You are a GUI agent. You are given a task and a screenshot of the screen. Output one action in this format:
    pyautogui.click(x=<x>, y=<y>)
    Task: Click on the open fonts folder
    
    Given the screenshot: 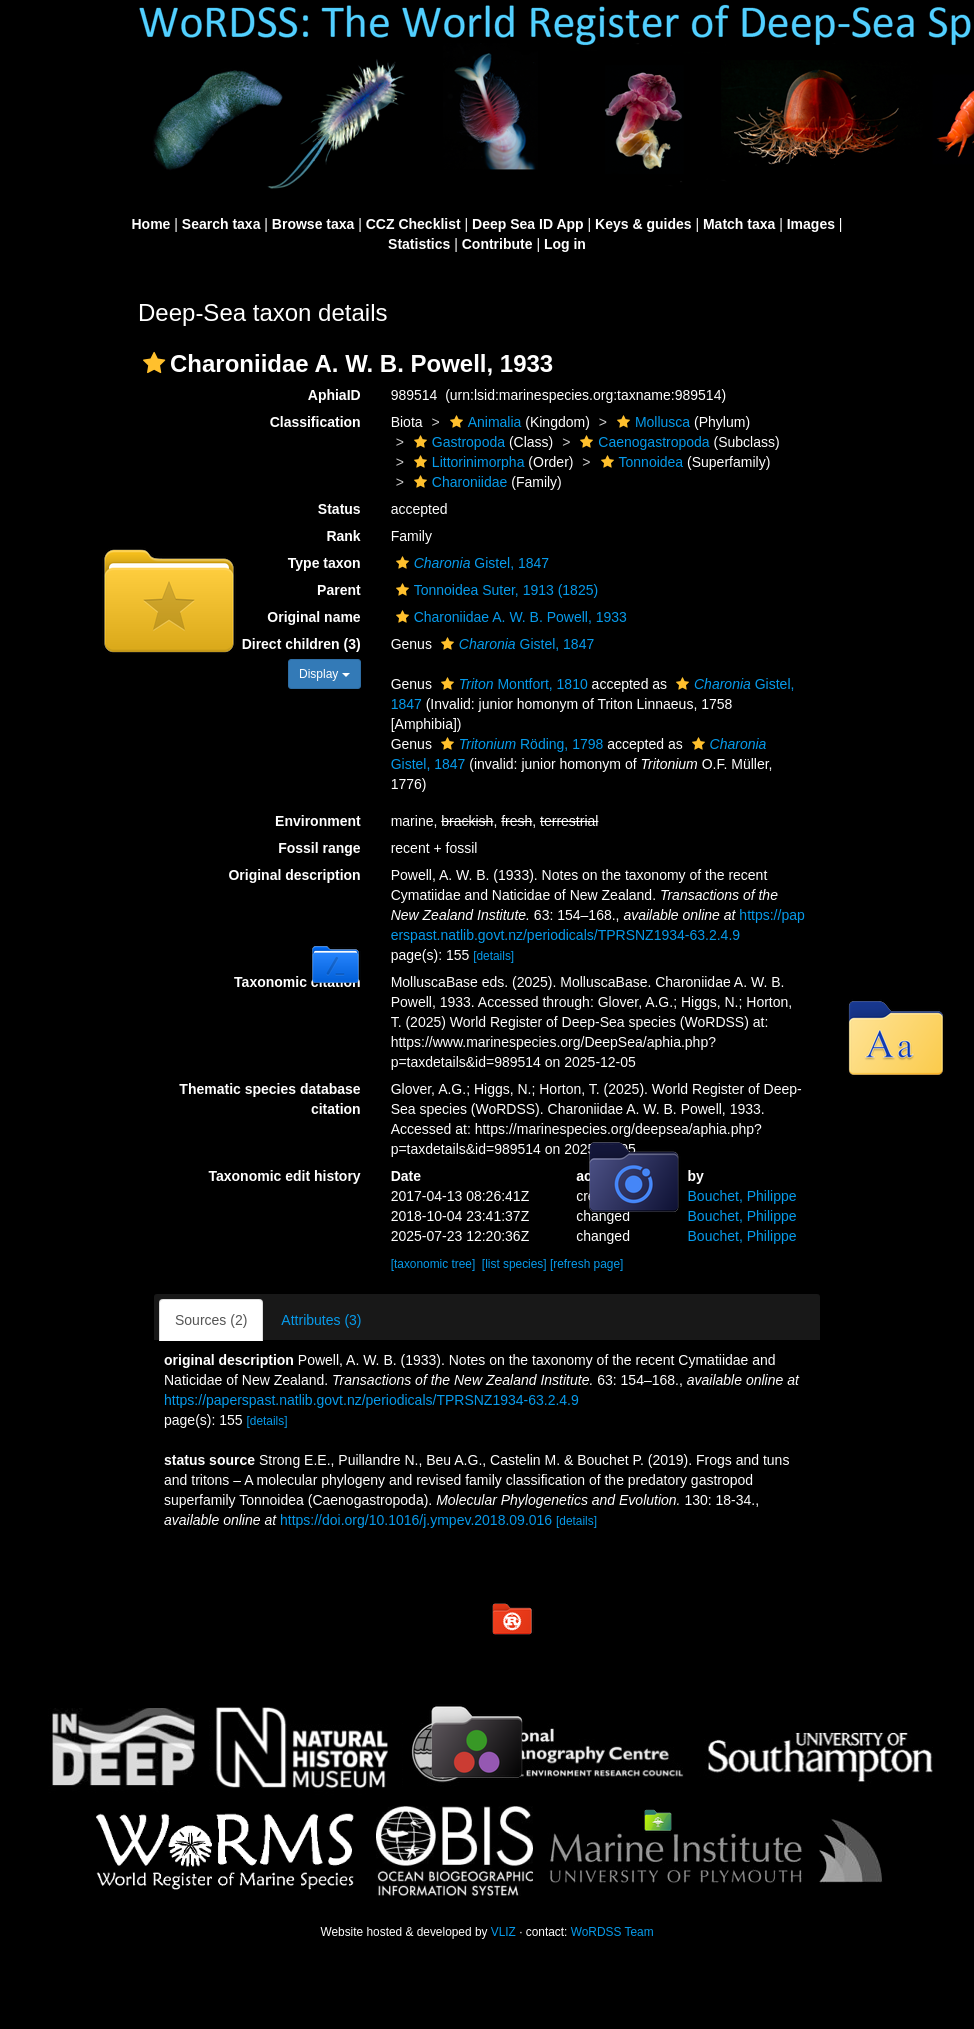 What is the action you would take?
    pyautogui.click(x=895, y=1040)
    